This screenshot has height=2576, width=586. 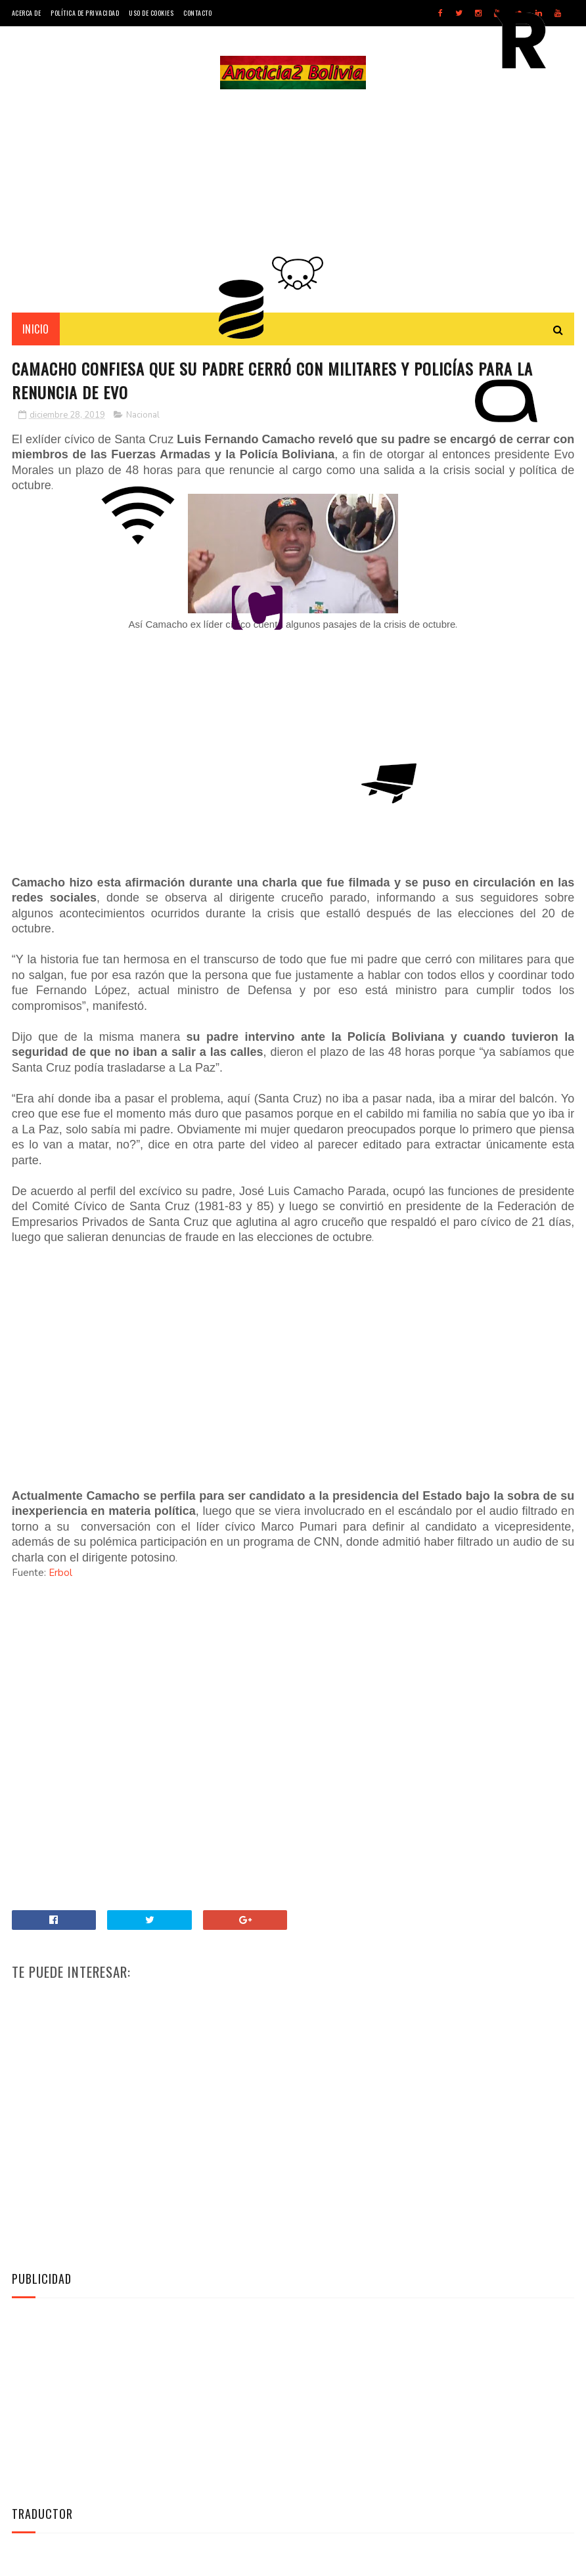 I want to click on open the Lemmy app, so click(x=298, y=273).